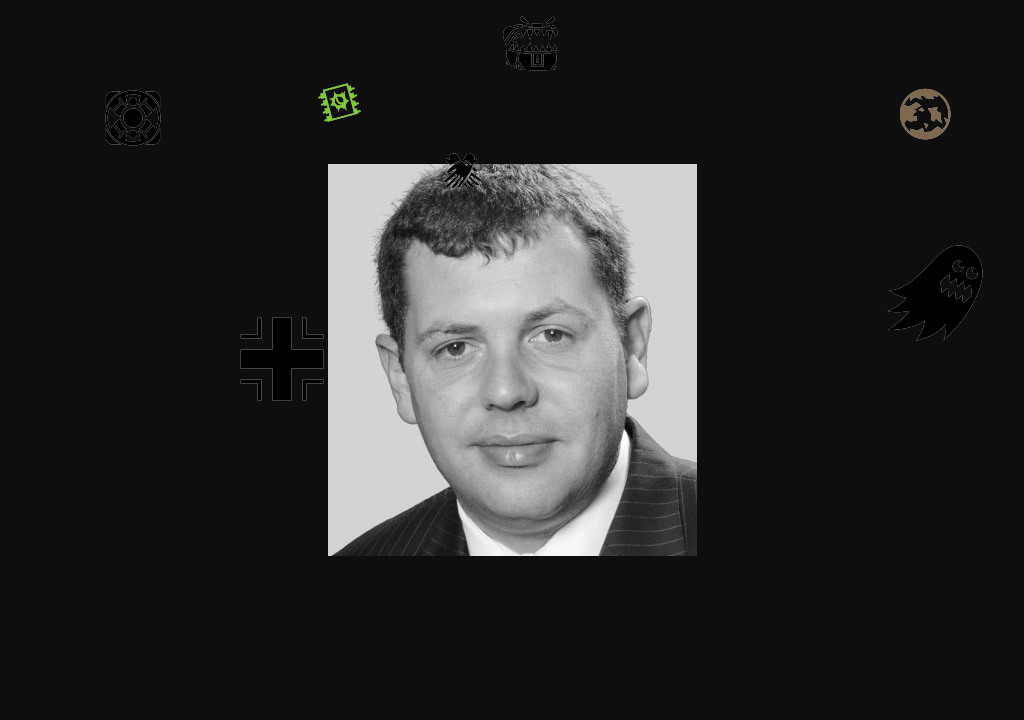 This screenshot has width=1024, height=720. Describe the element at coordinates (133, 118) in the screenshot. I see `abstract game achievement or badge icon` at that location.